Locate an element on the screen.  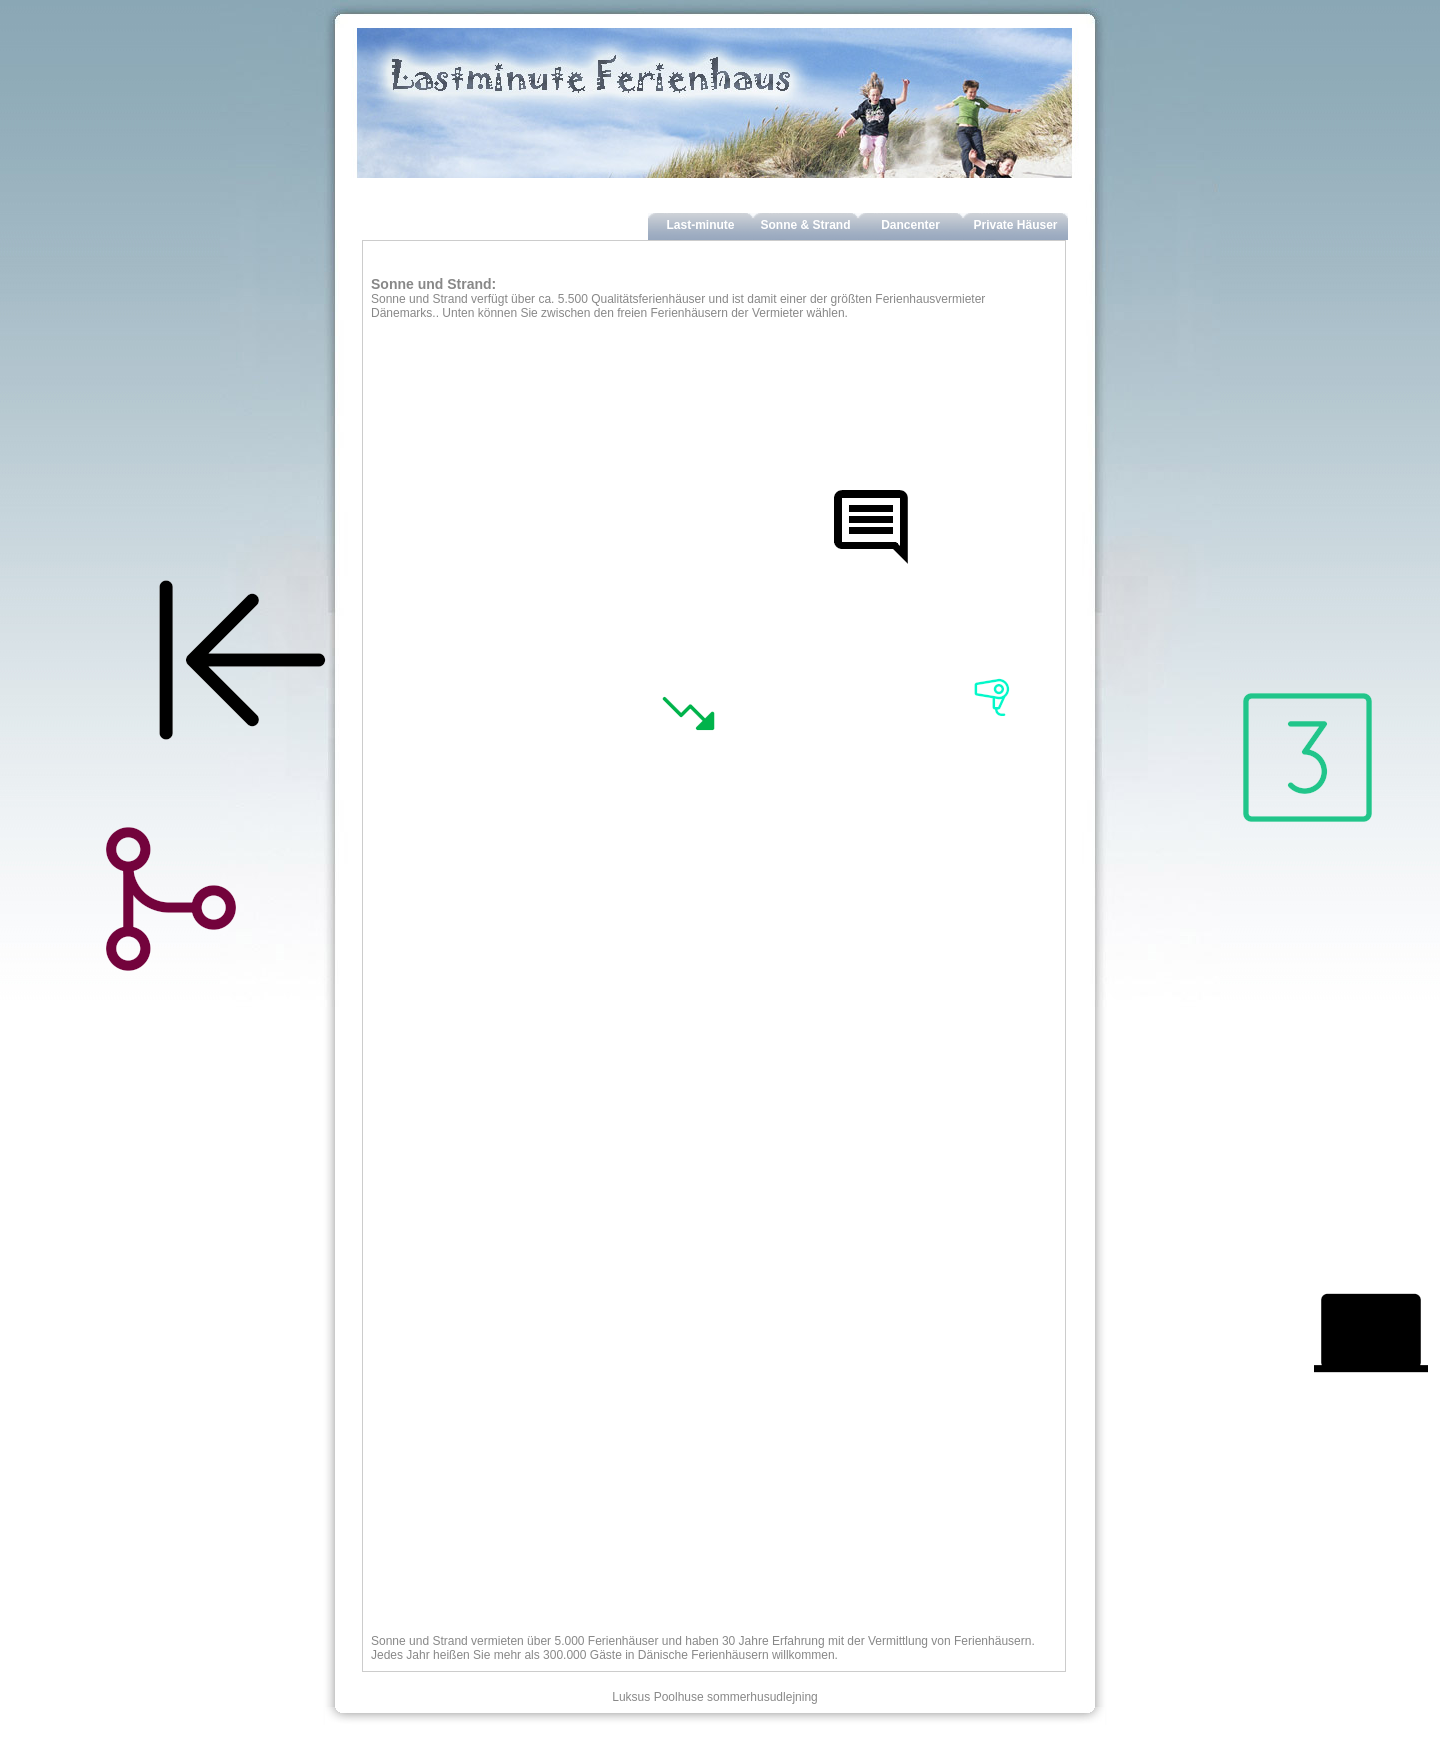
indicates step 3 in a multi-step process is located at coordinates (1307, 757).